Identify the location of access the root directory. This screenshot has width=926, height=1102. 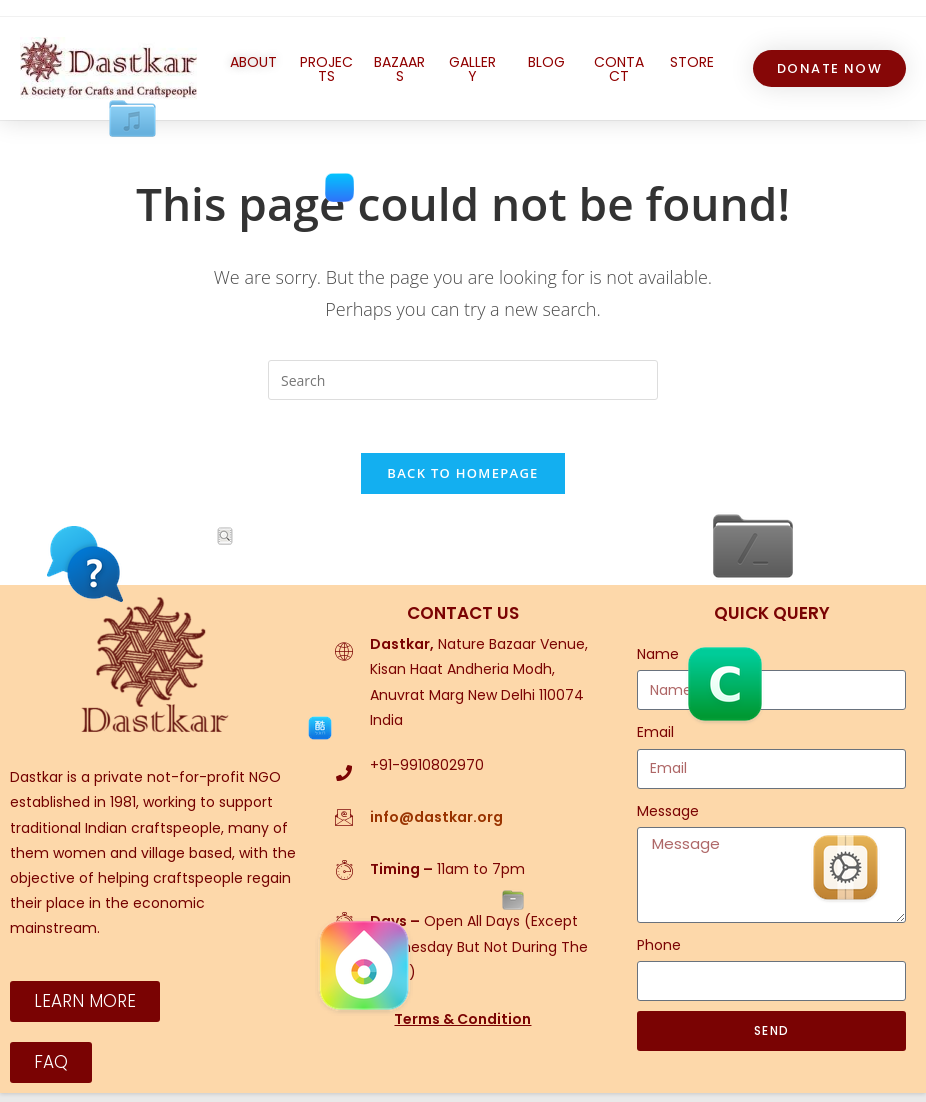
(753, 546).